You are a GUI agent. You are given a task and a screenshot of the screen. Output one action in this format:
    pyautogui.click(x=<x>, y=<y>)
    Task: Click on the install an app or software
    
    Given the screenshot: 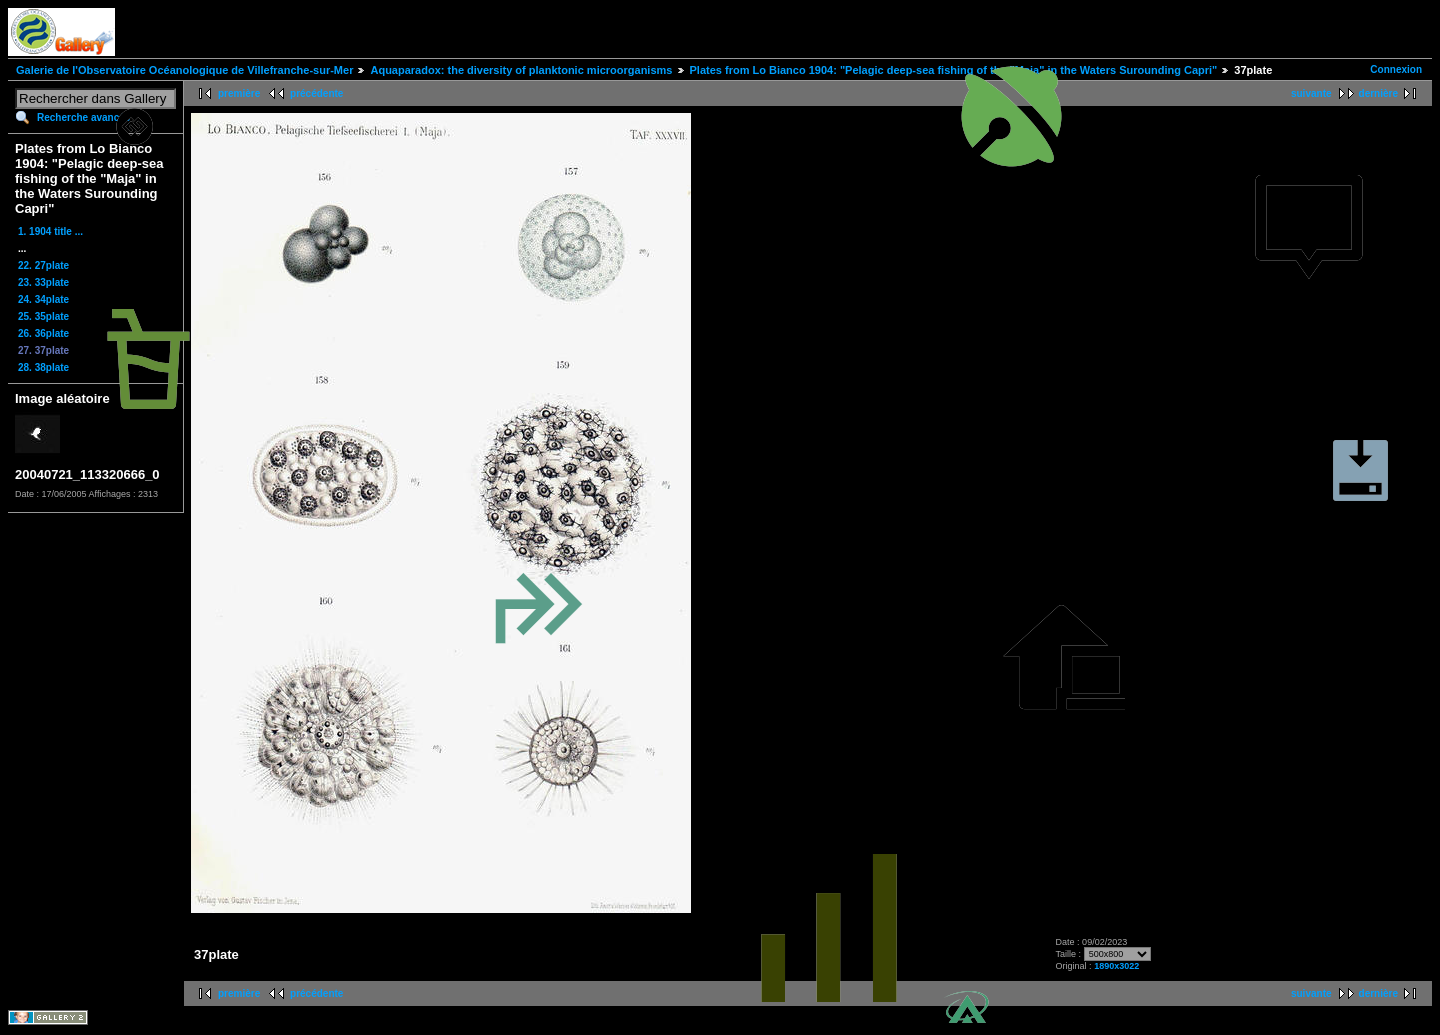 What is the action you would take?
    pyautogui.click(x=1360, y=470)
    